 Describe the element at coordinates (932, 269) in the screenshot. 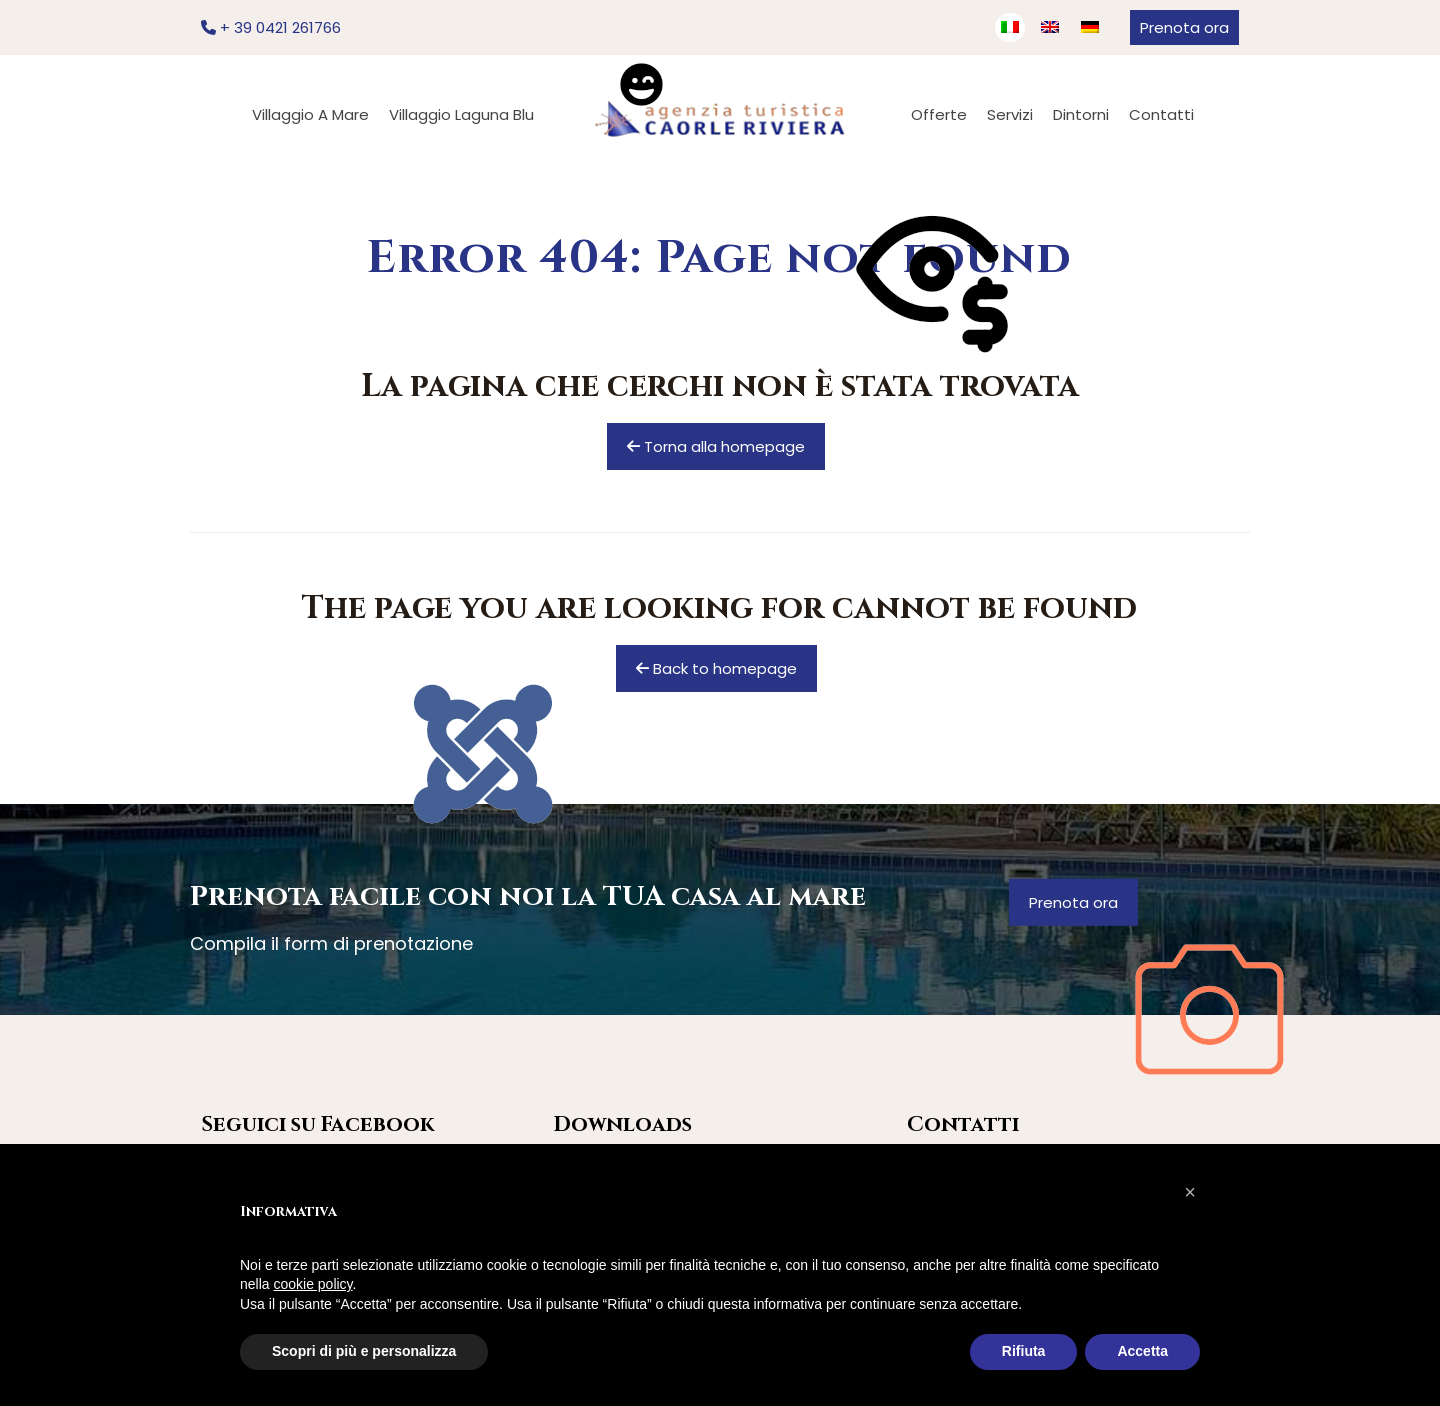

I see `view pricing or cost details` at that location.